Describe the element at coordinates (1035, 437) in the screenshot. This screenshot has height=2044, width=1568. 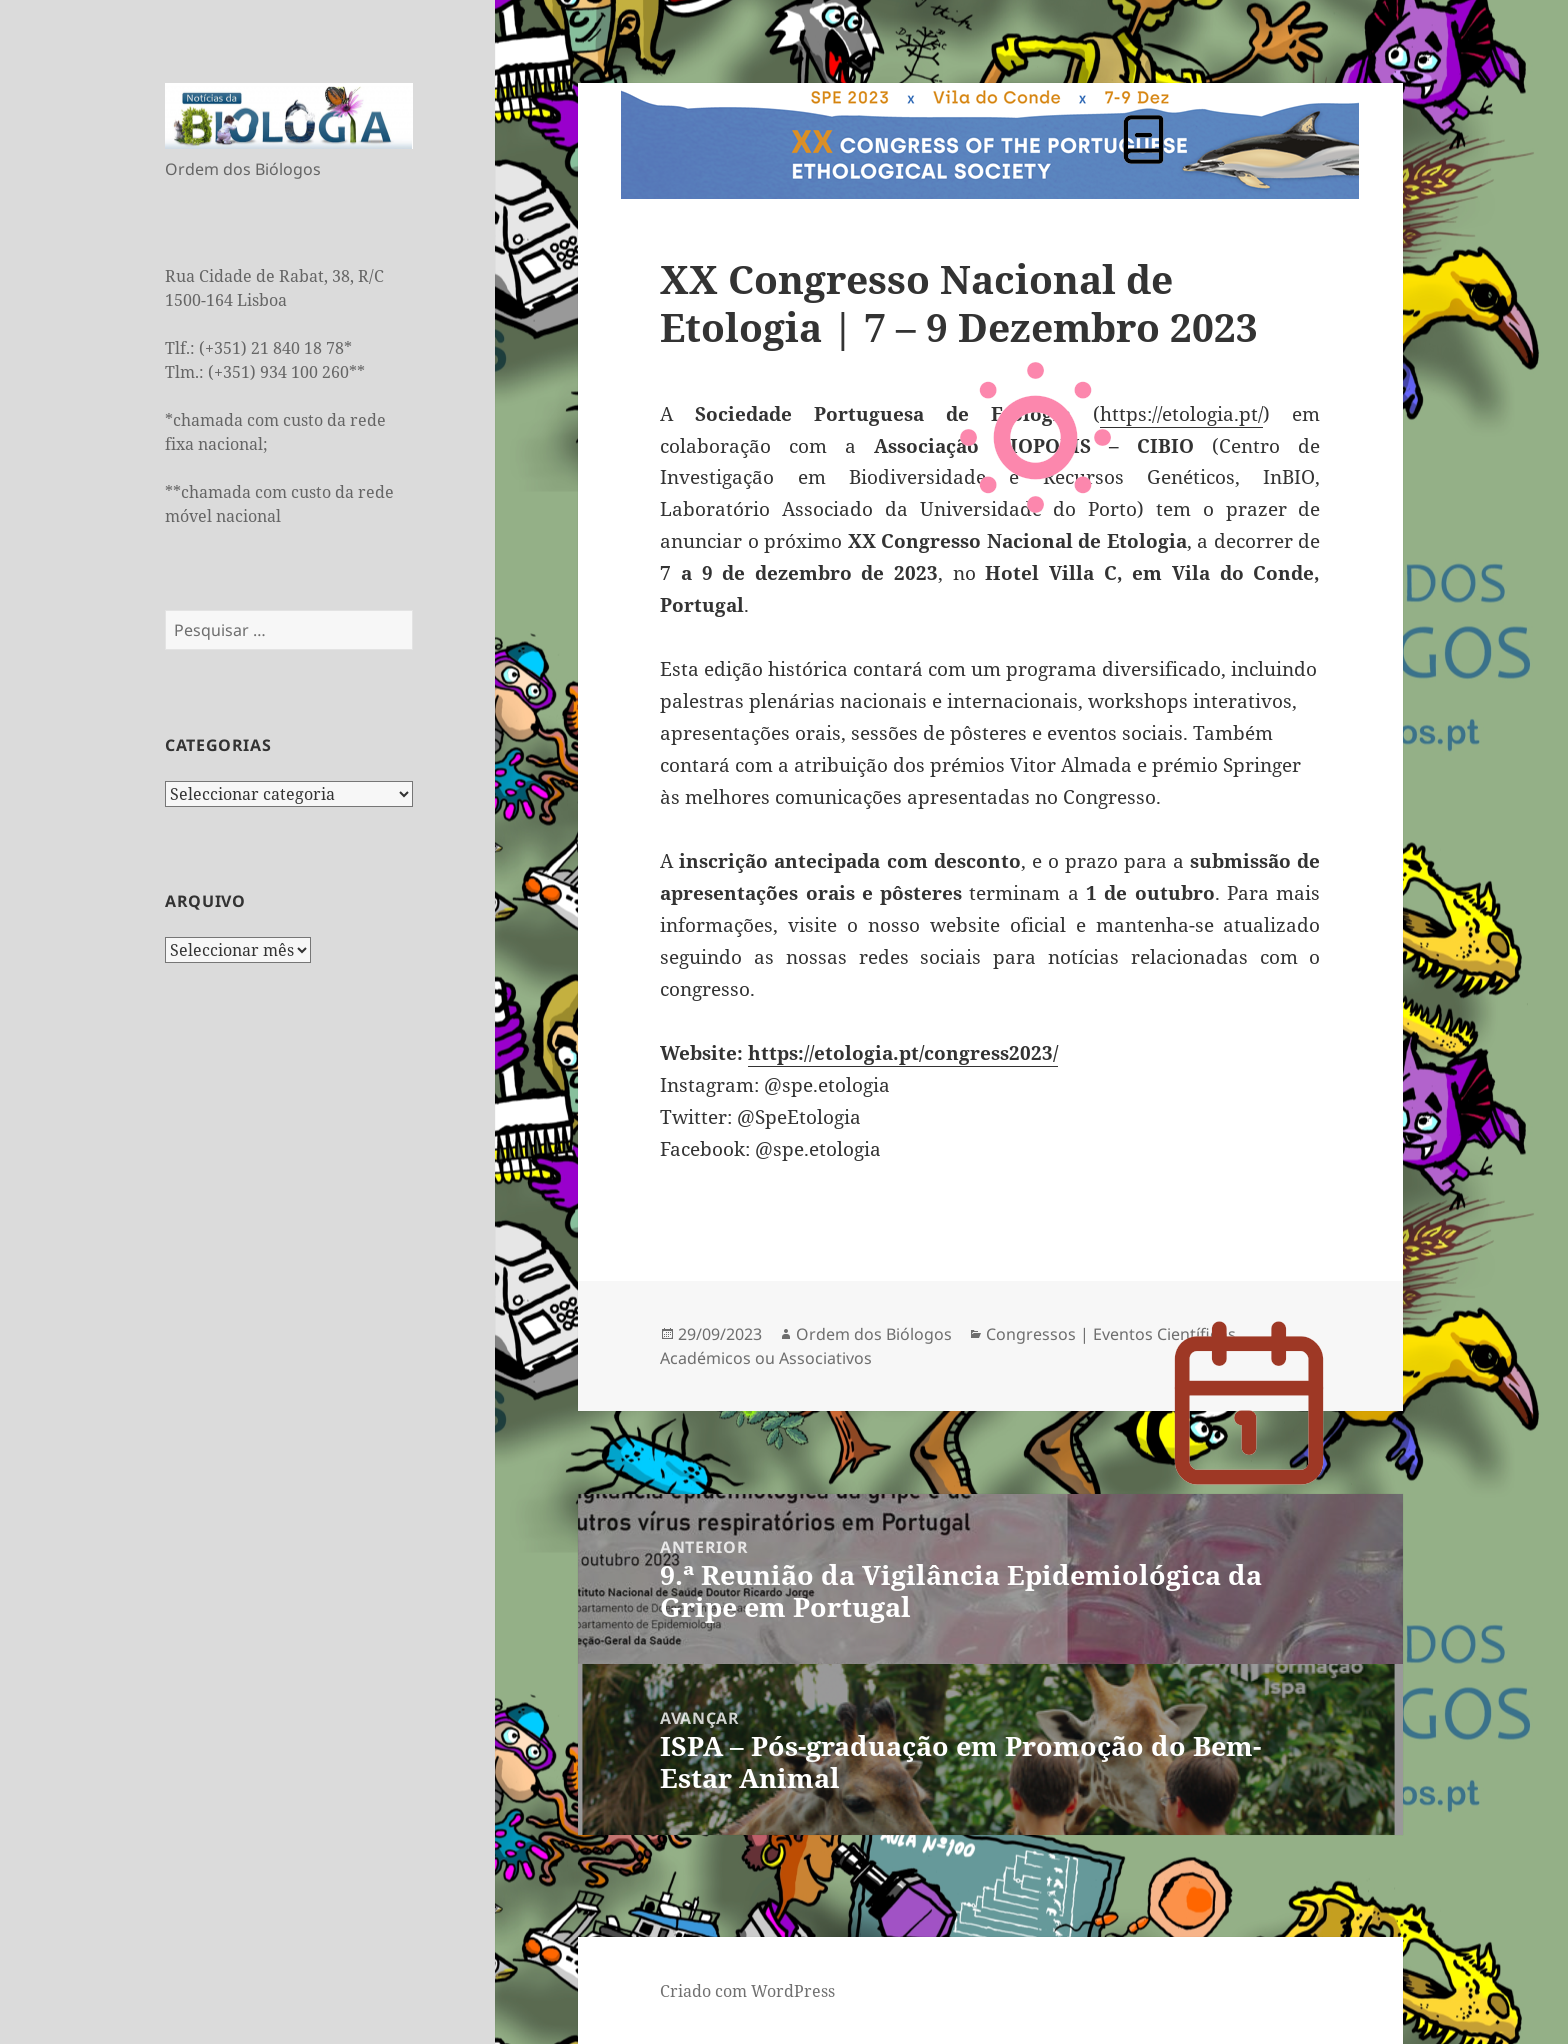
I see `reduce screen brightness` at that location.